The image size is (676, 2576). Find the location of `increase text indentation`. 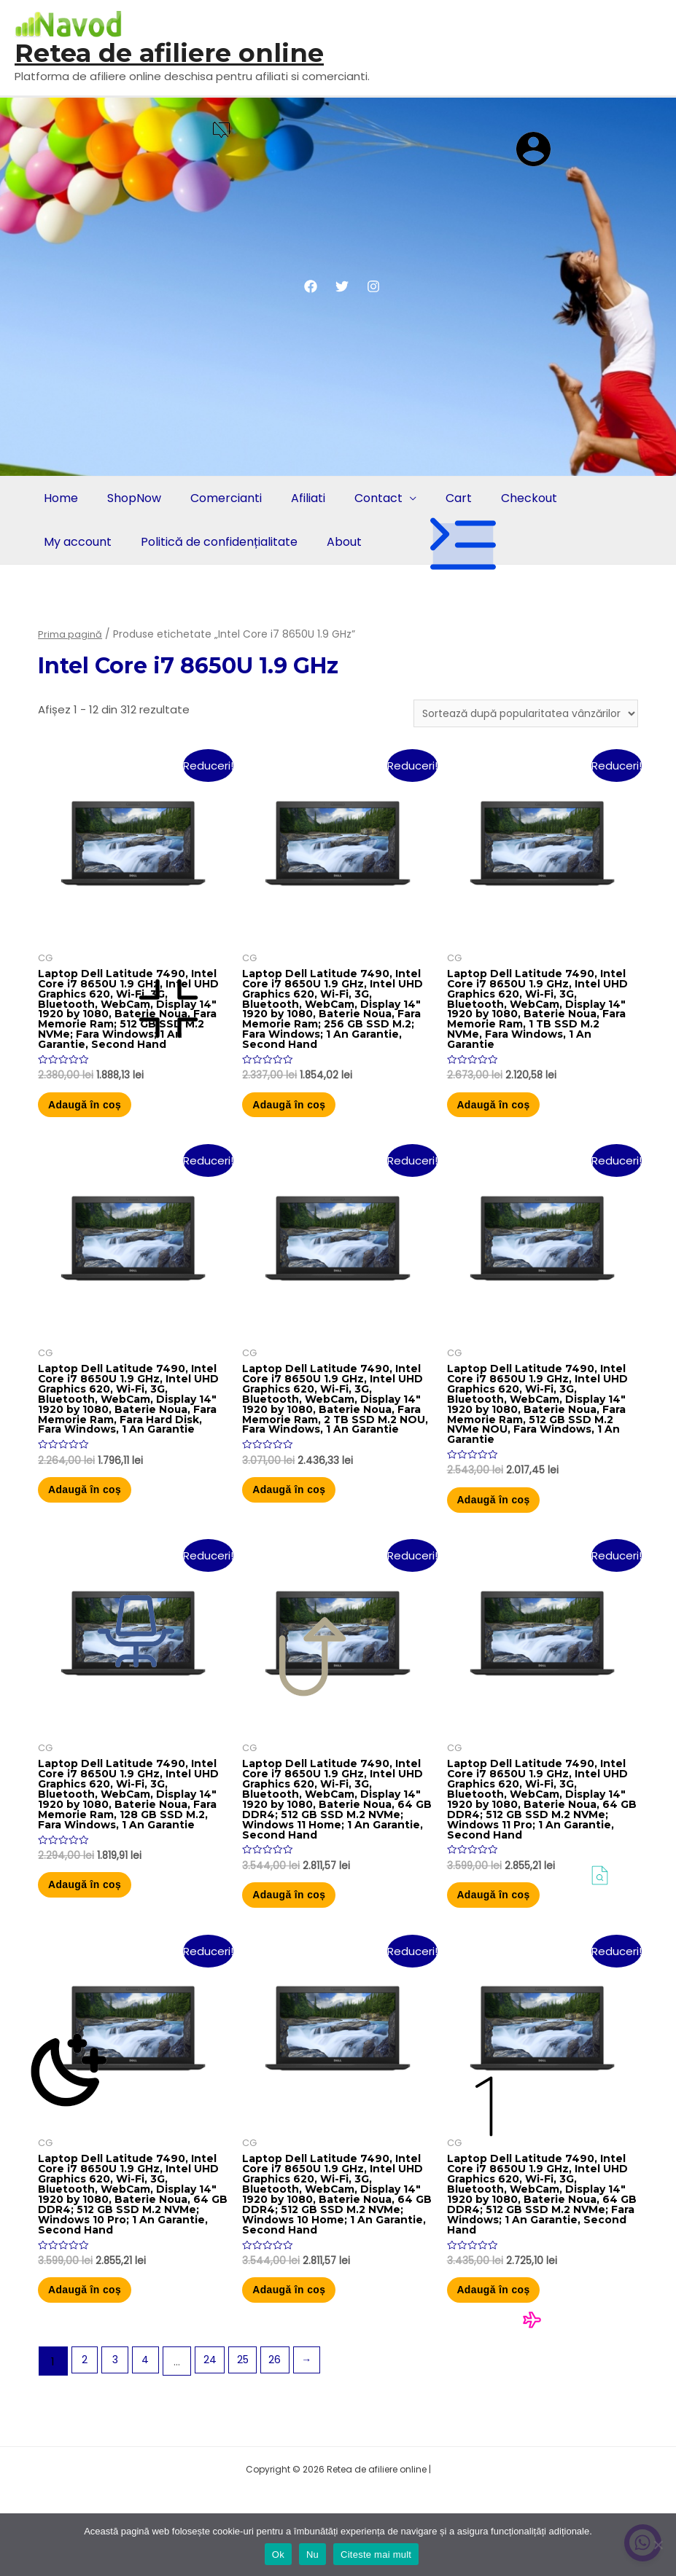

increase text indentation is located at coordinates (463, 545).